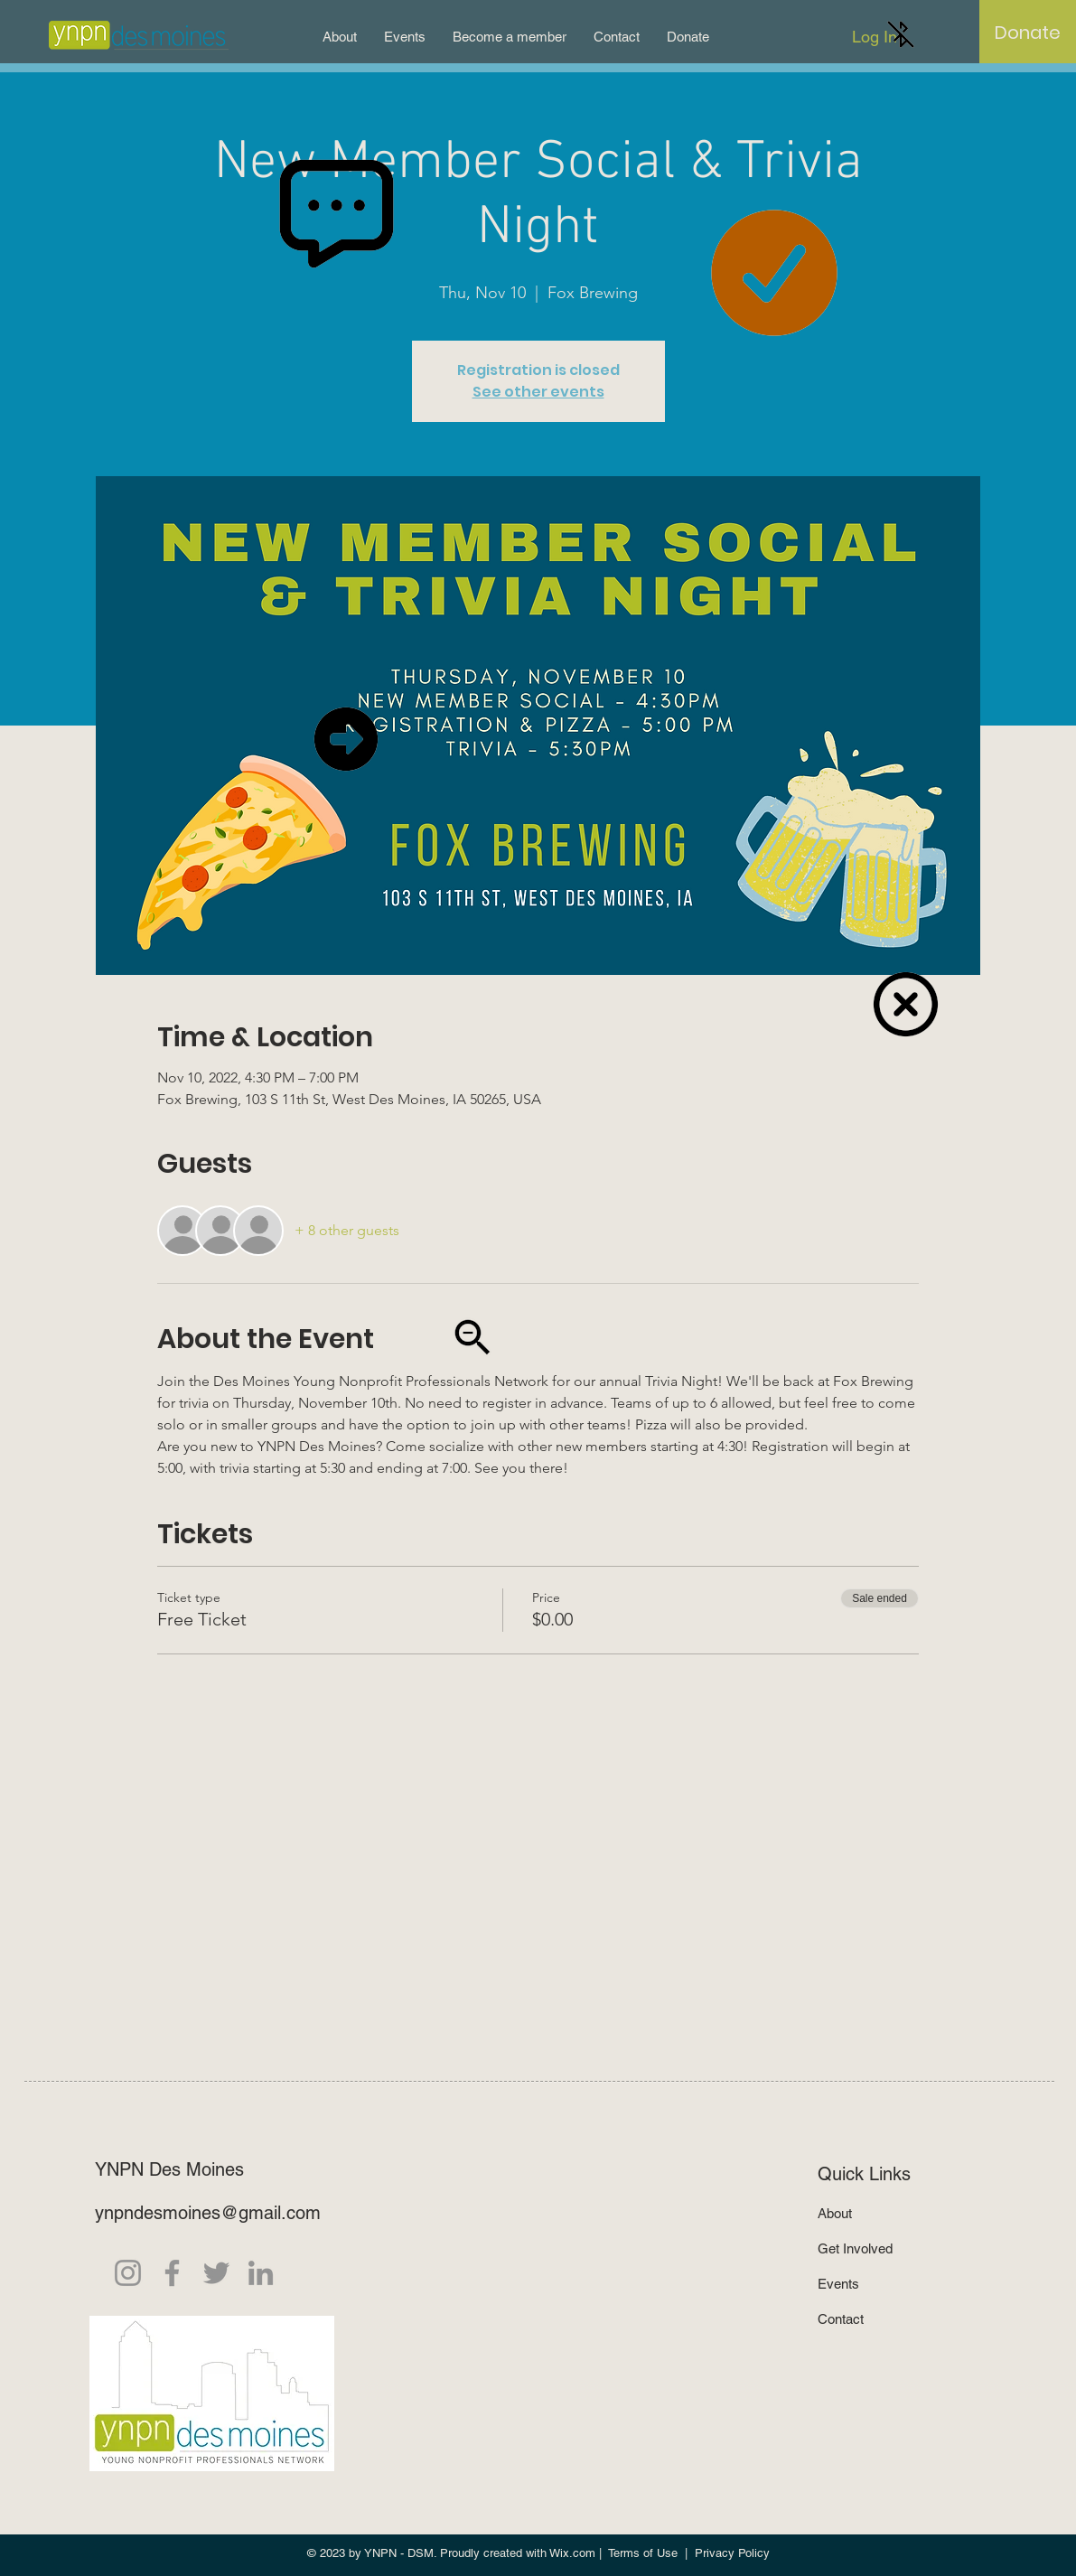 This screenshot has height=2576, width=1076. What do you see at coordinates (346, 739) in the screenshot?
I see `go to next item or step` at bounding box center [346, 739].